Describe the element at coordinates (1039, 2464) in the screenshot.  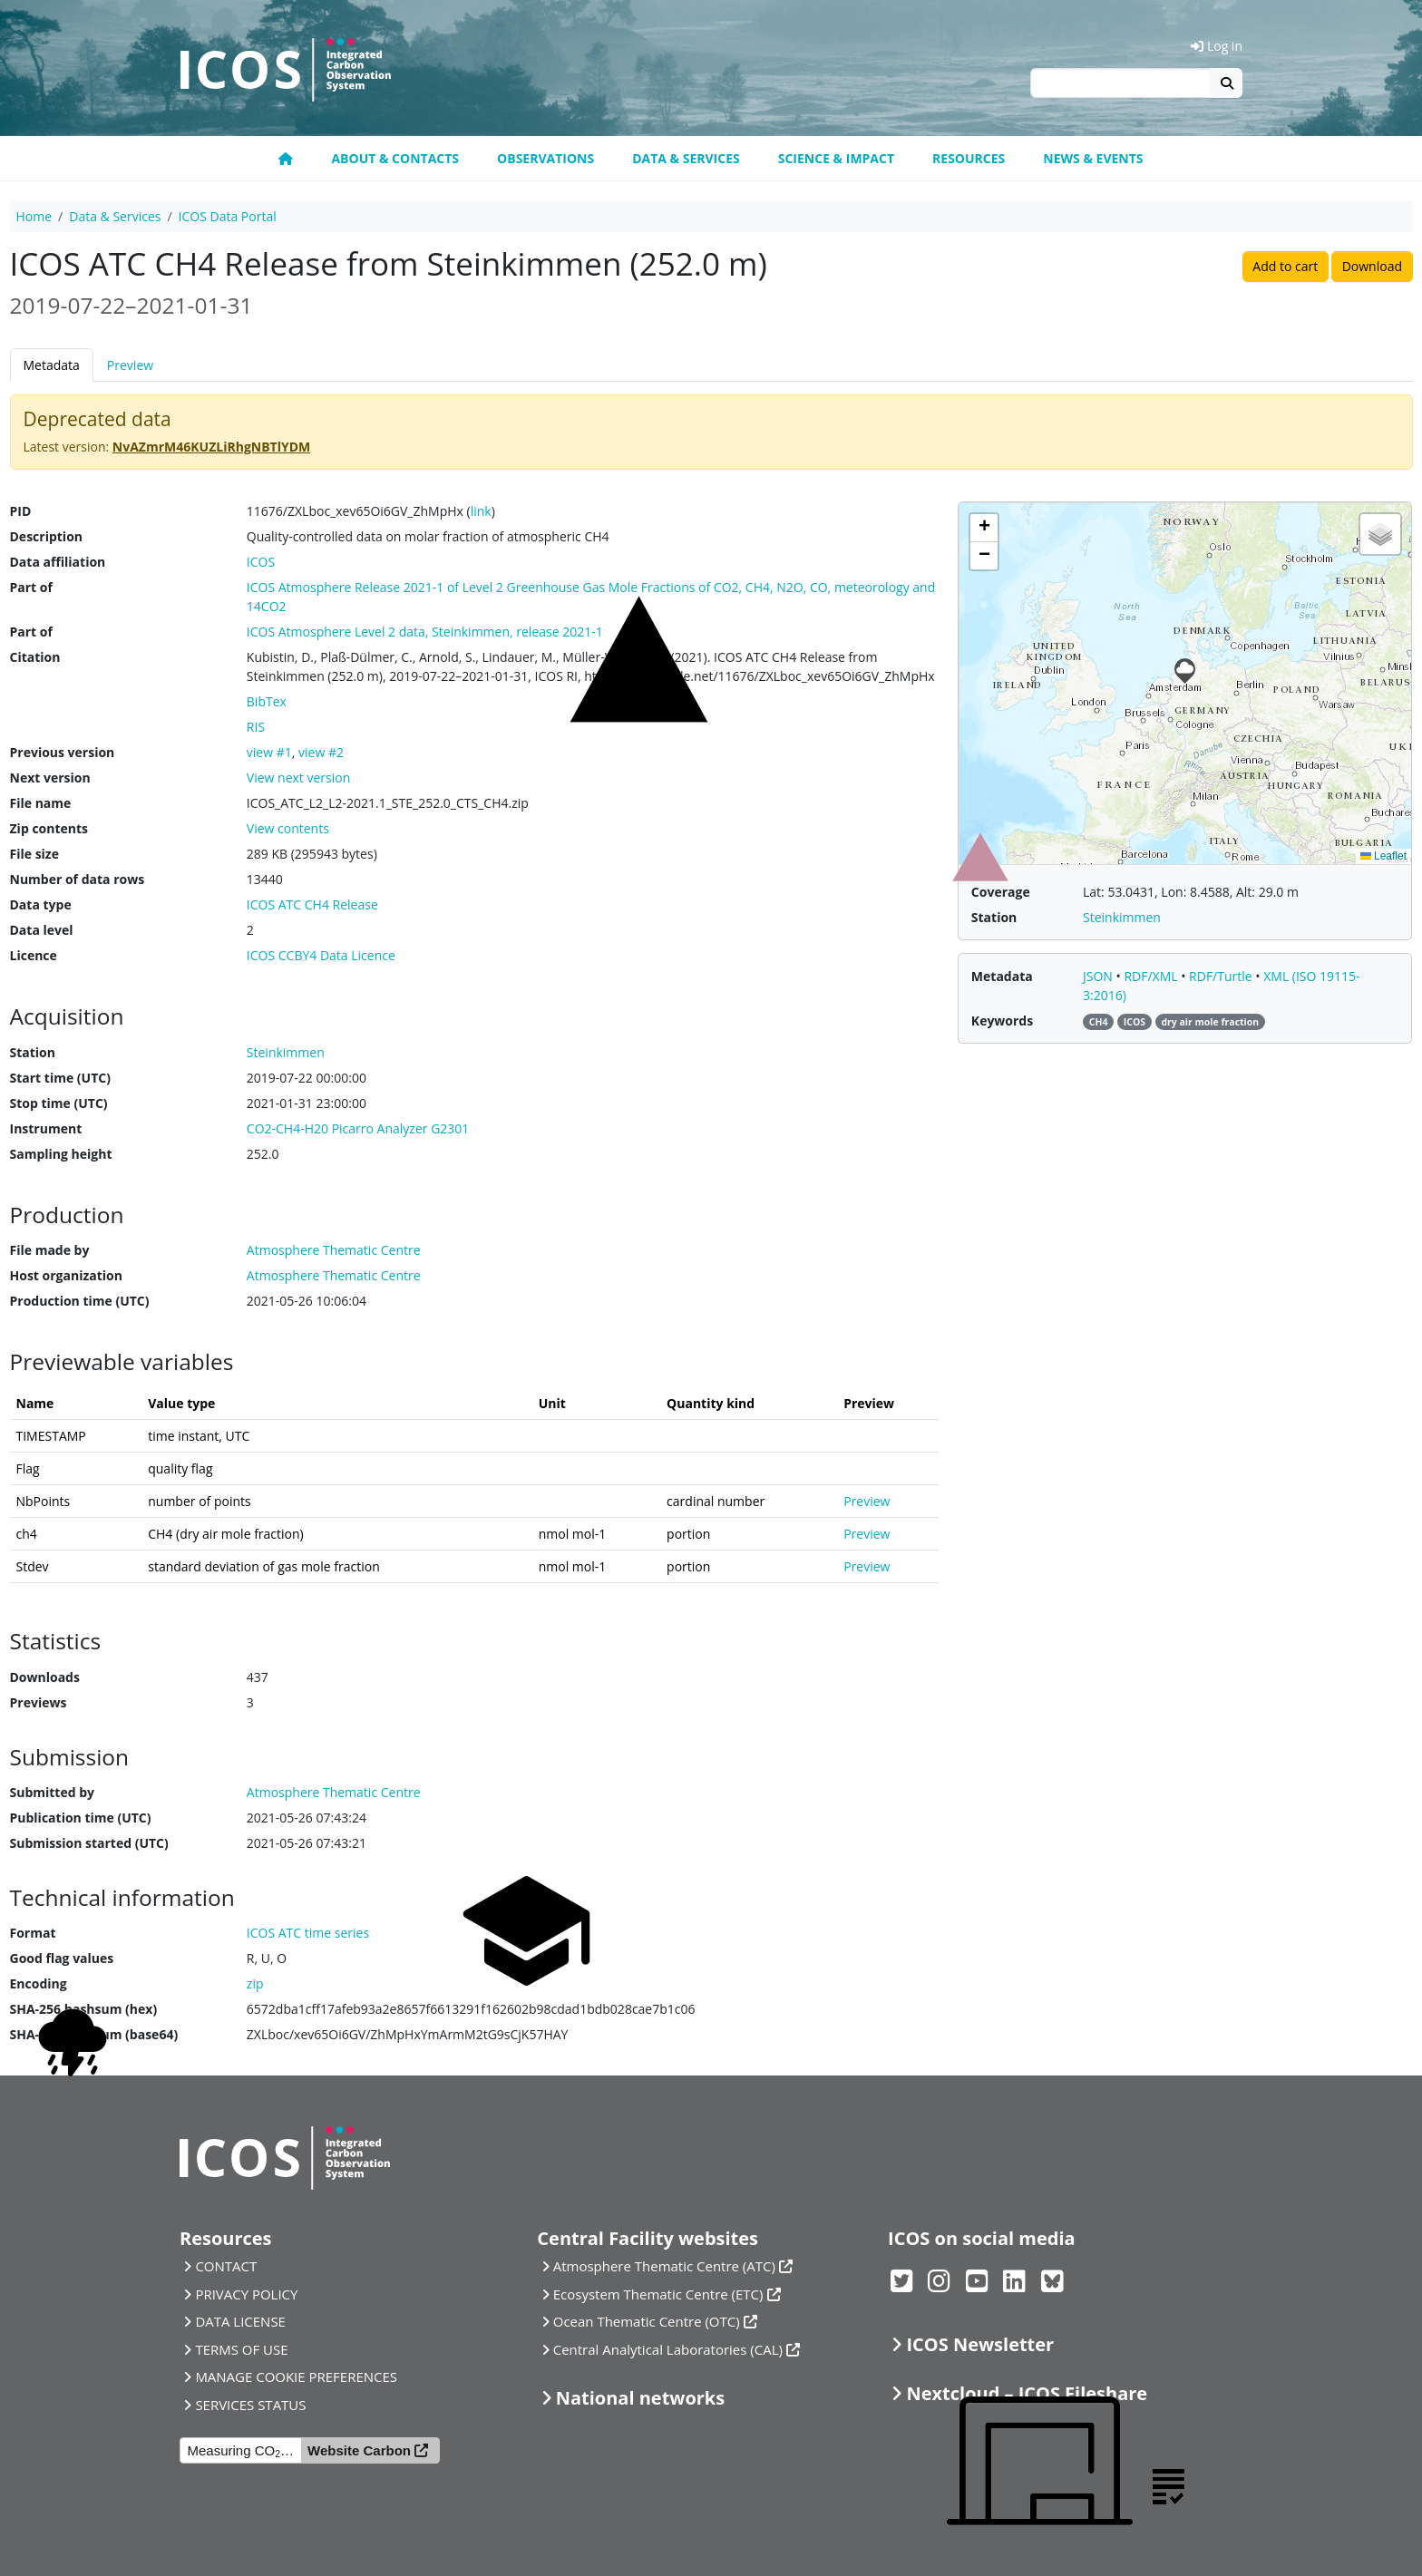
I see `access whiteboard or presentation mode` at that location.